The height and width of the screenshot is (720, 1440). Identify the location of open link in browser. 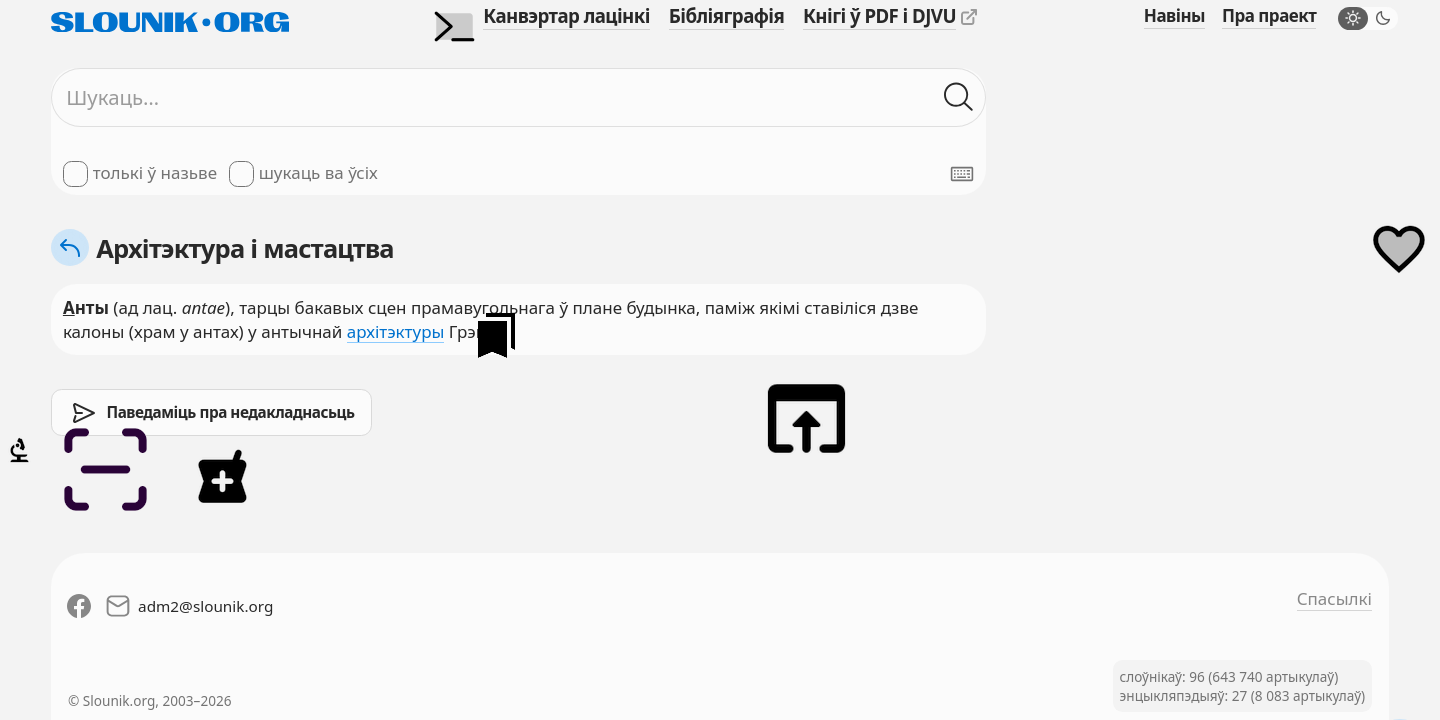
(806, 418).